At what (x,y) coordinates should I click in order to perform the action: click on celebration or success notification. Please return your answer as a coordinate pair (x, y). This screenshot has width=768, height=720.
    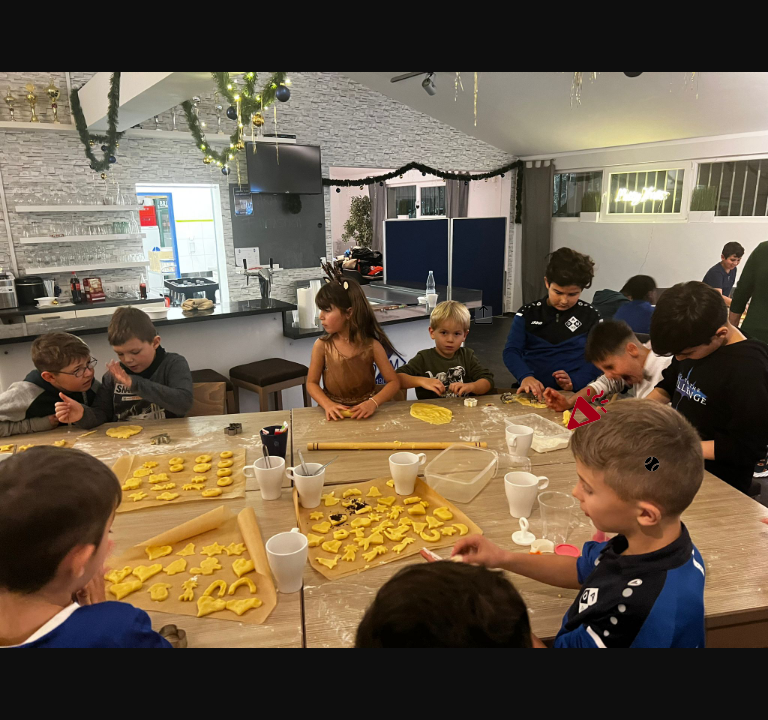
    Looking at the image, I should click on (585, 411).